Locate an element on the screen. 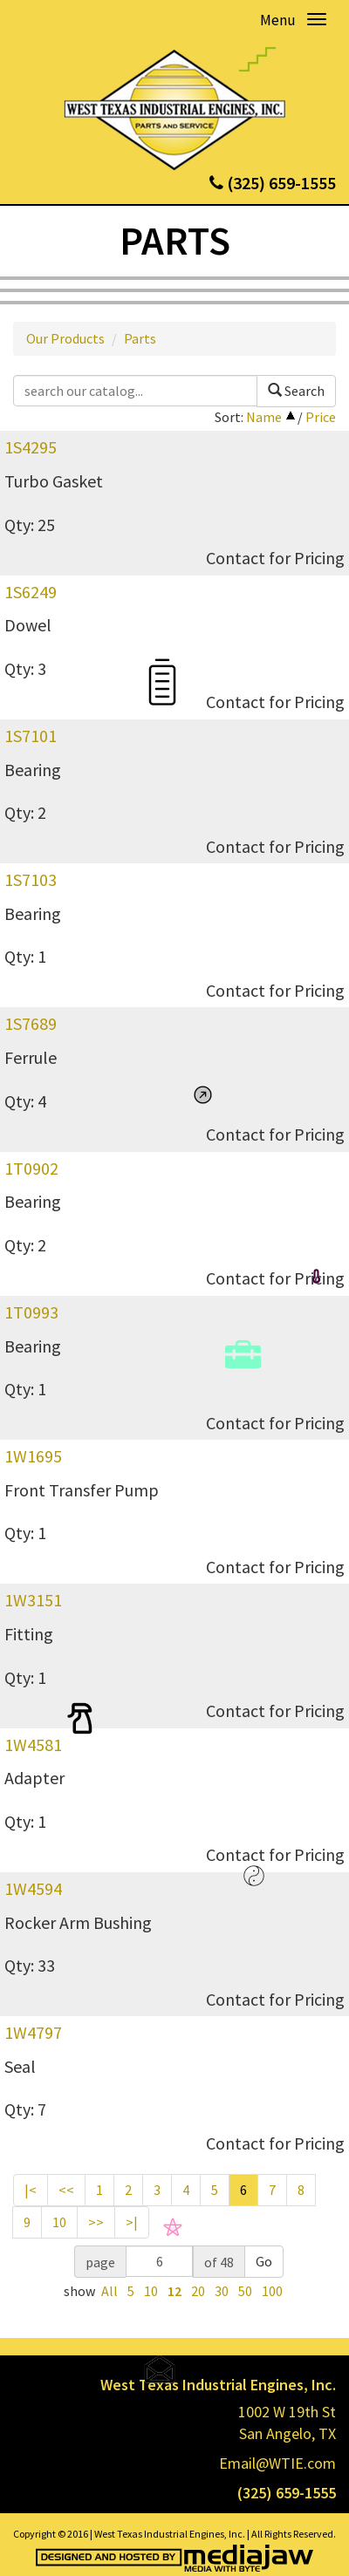  view an opened email or message is located at coordinates (160, 2370).